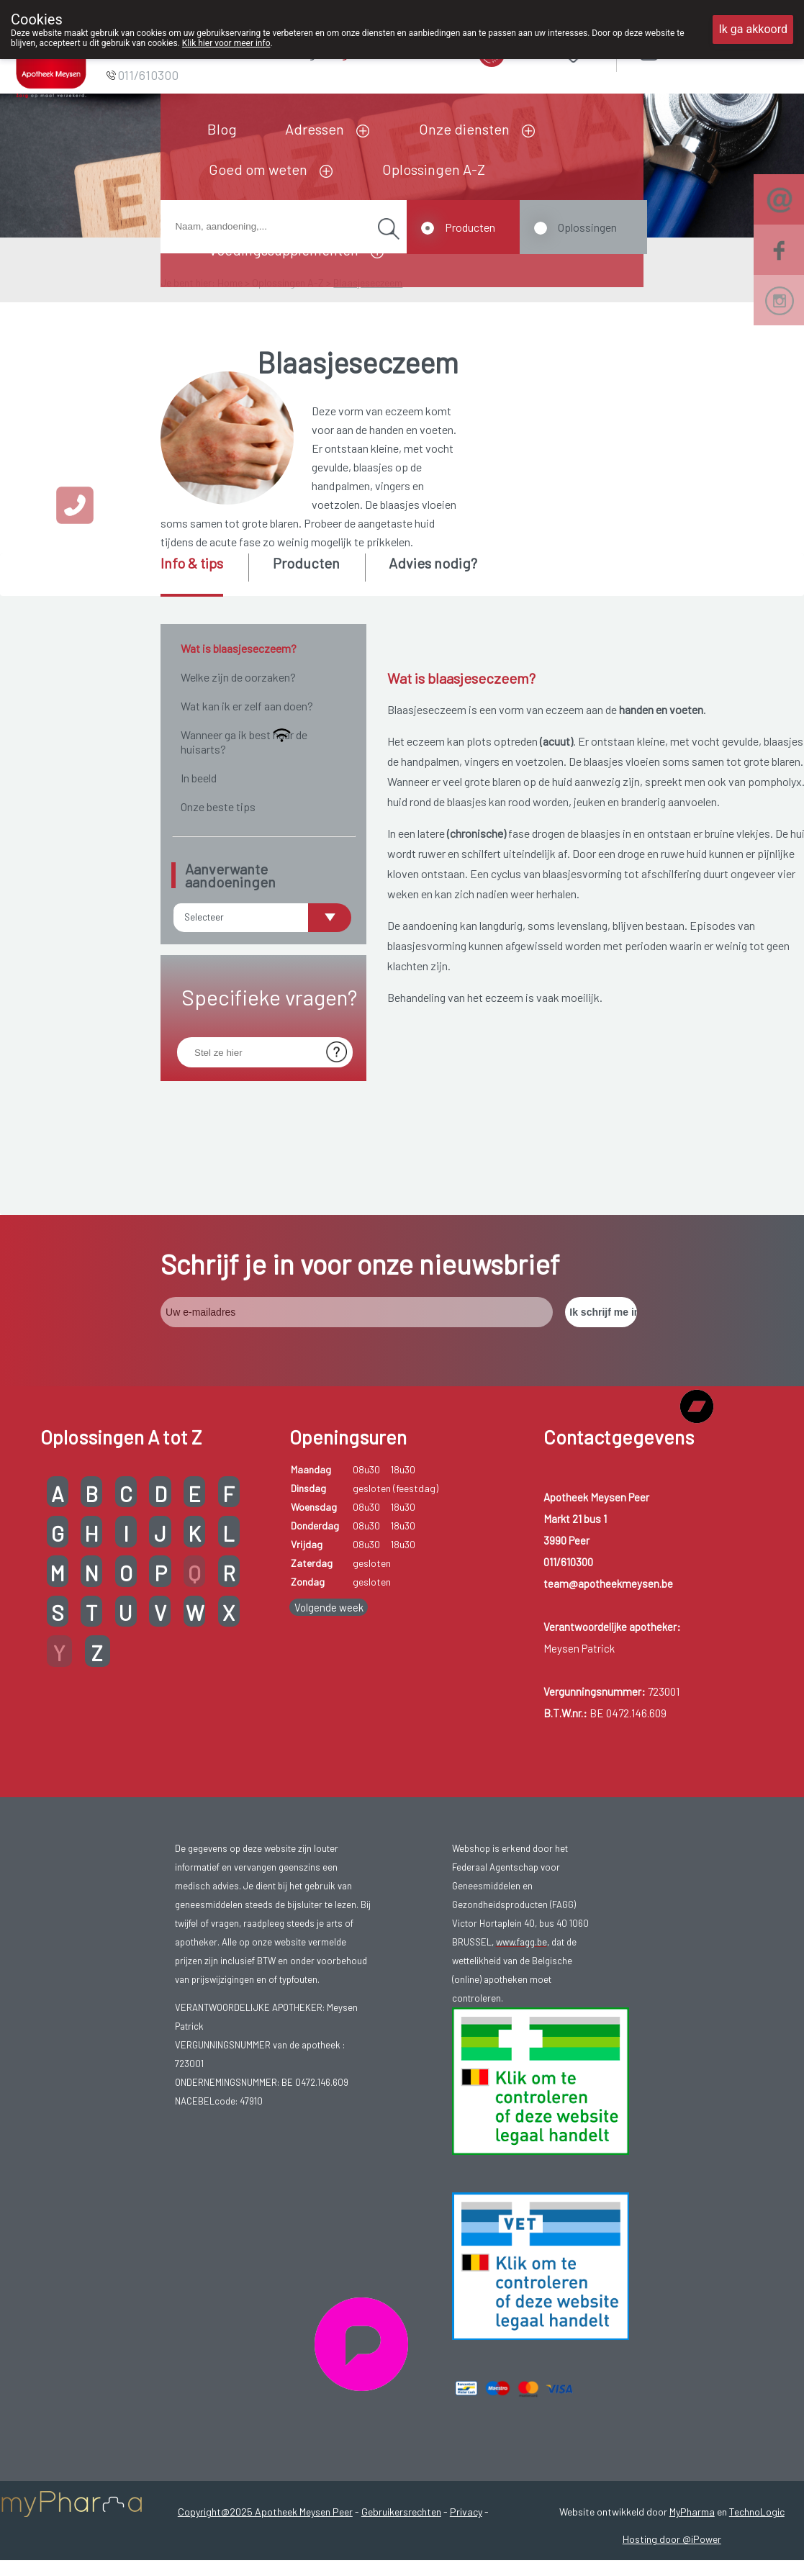 This screenshot has height=2576, width=804. What do you see at coordinates (281, 735) in the screenshot?
I see `indicates strong wifi connection` at bounding box center [281, 735].